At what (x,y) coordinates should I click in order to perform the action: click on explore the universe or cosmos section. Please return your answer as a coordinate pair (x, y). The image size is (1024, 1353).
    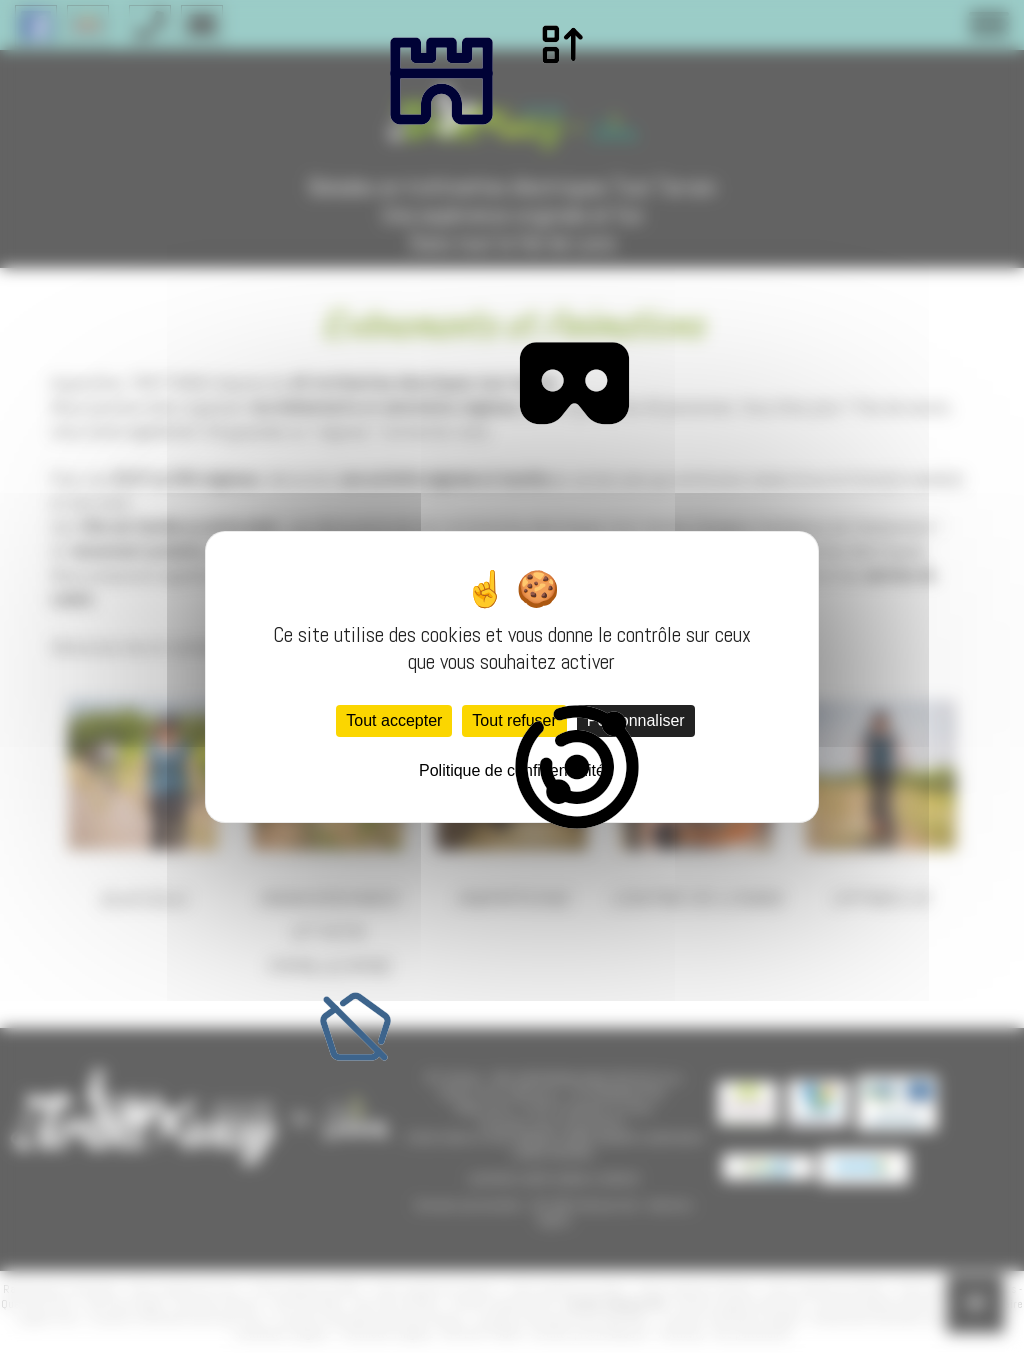
    Looking at the image, I should click on (577, 767).